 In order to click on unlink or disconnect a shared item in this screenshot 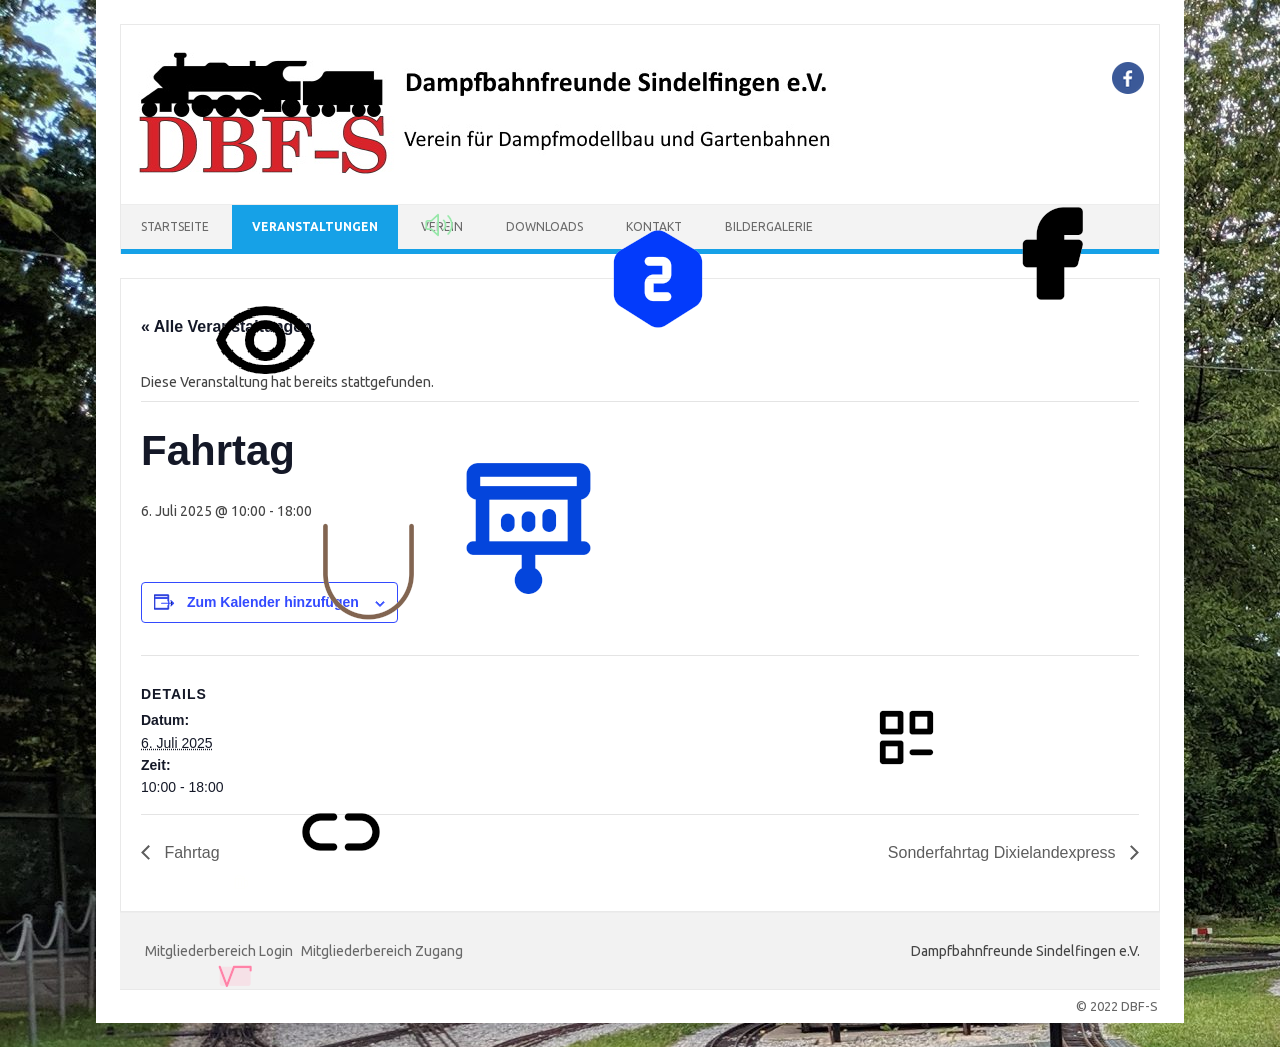, I will do `click(341, 832)`.